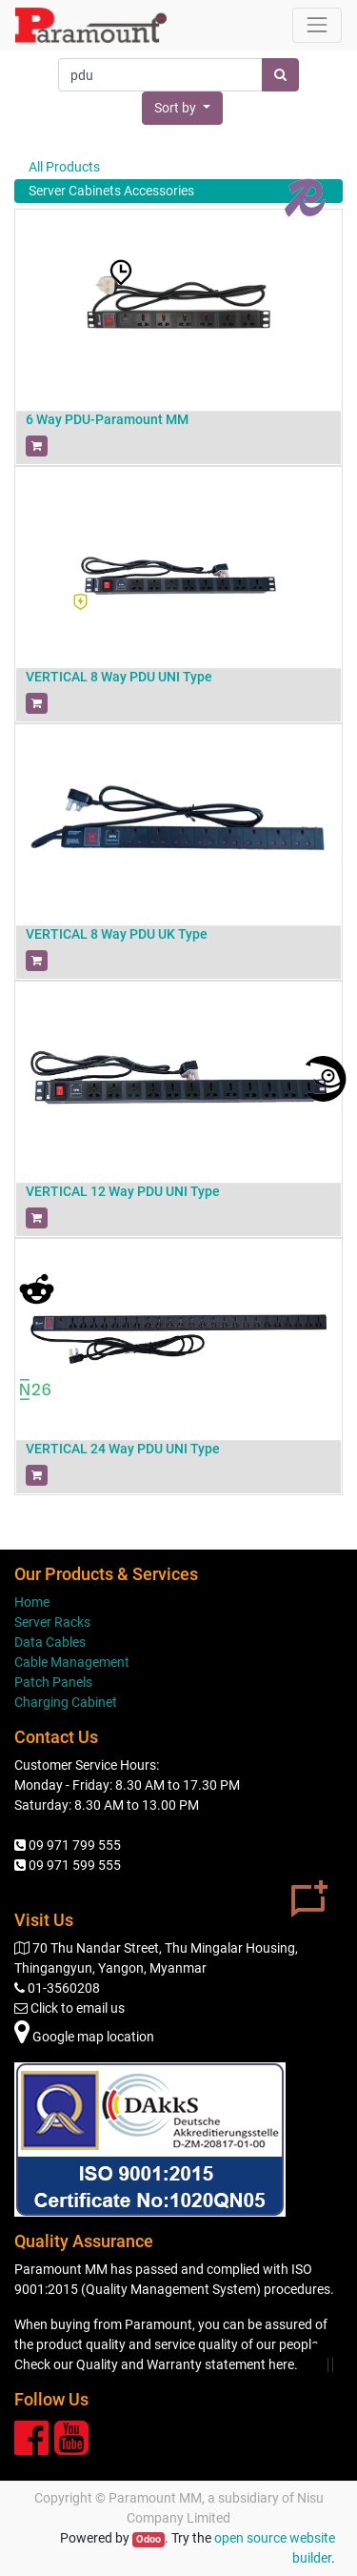 The height and width of the screenshot is (2576, 357). I want to click on start a new chat conversation, so click(307, 1899).